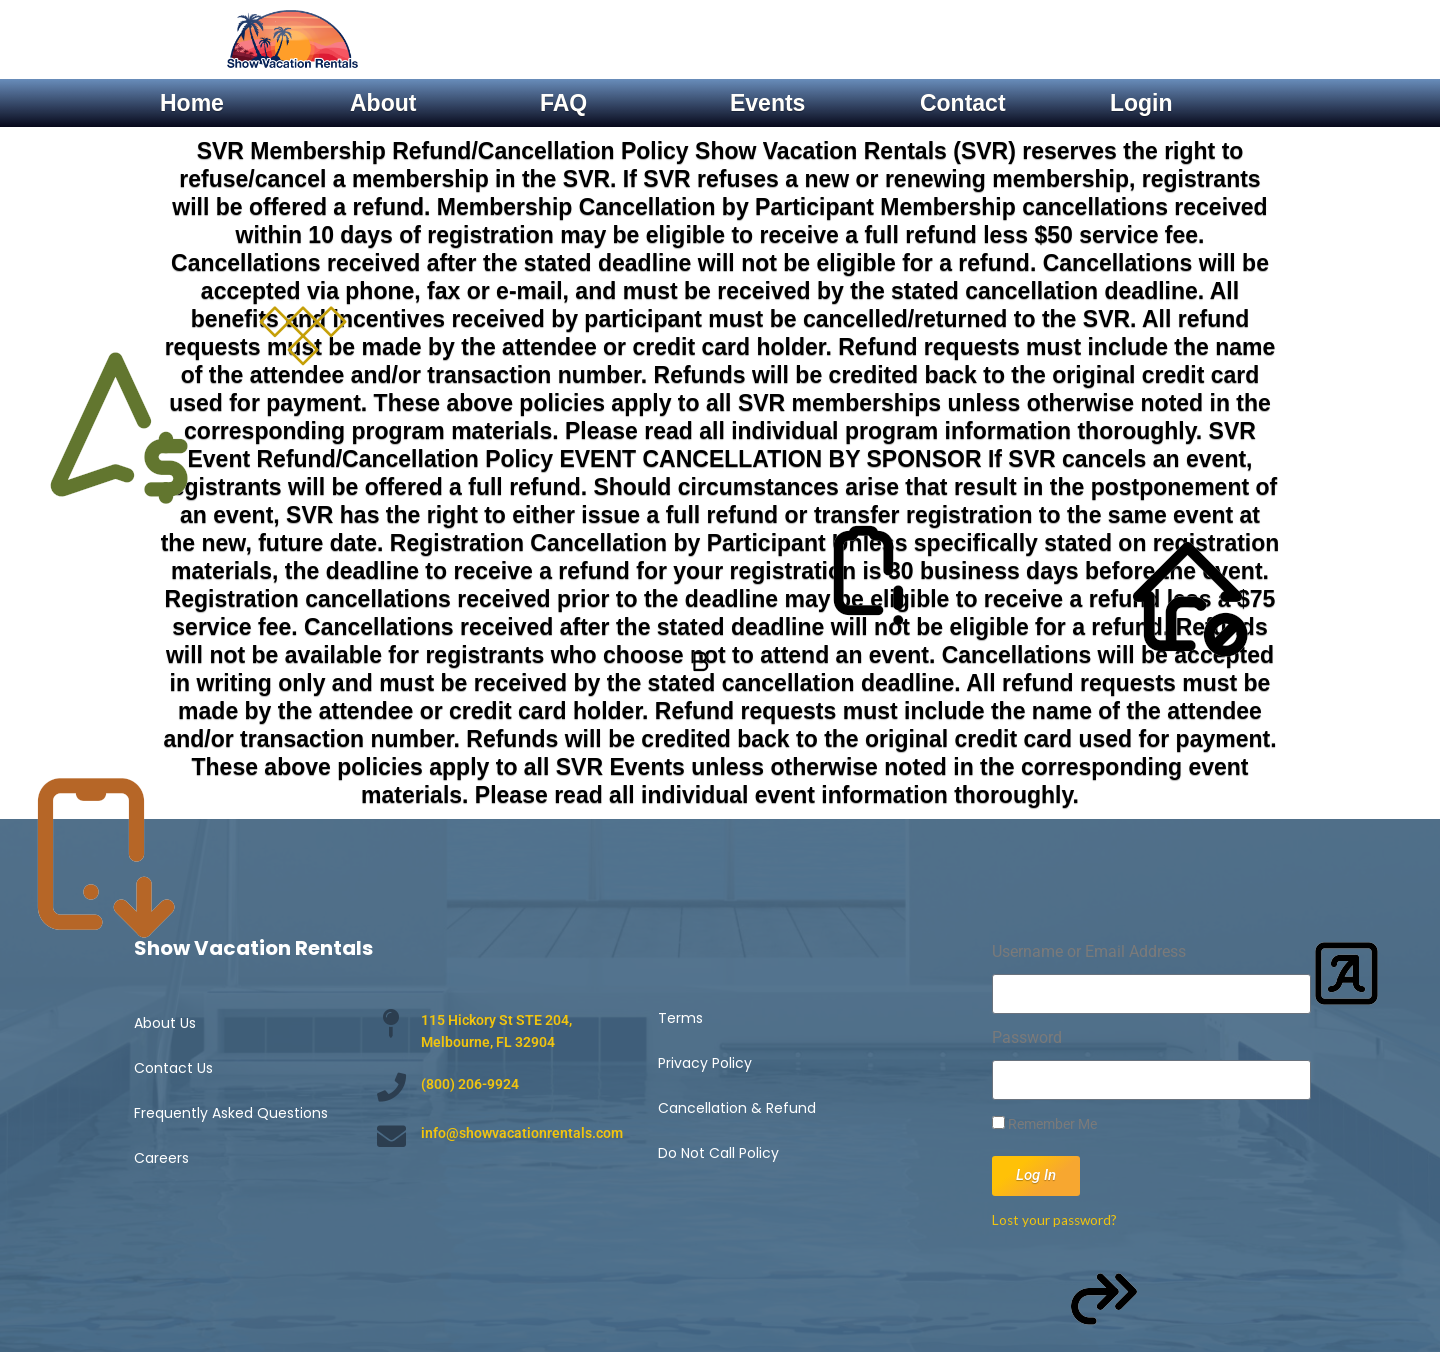  What do you see at coordinates (863, 570) in the screenshot?
I see `indicates low battery warning` at bounding box center [863, 570].